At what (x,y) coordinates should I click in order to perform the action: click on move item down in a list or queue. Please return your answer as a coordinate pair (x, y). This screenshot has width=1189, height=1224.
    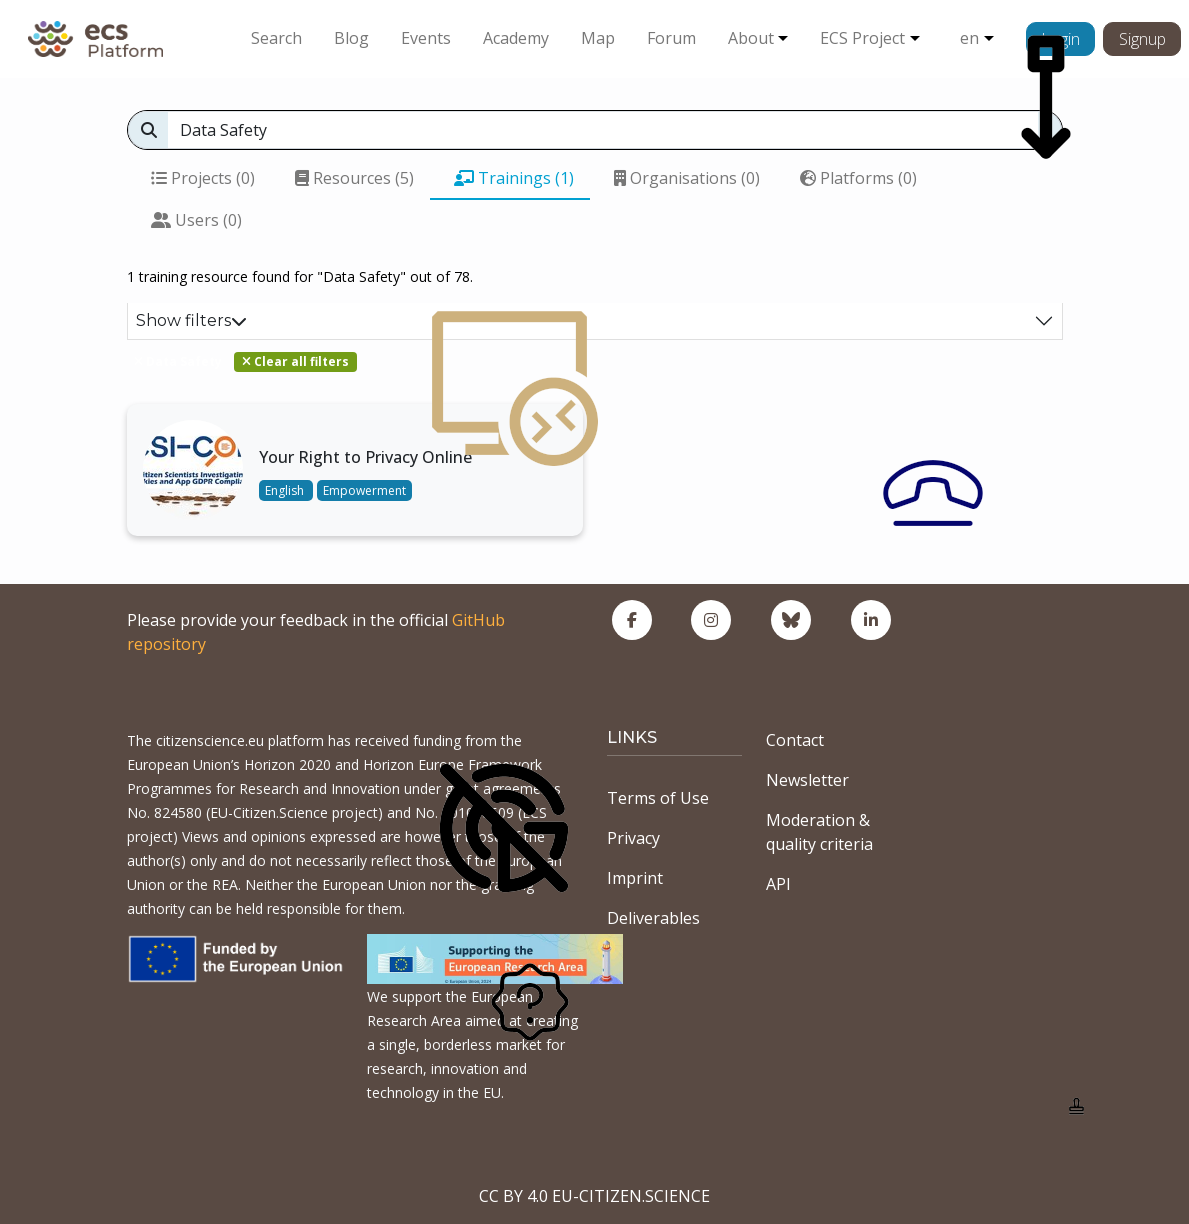
    Looking at the image, I should click on (1046, 97).